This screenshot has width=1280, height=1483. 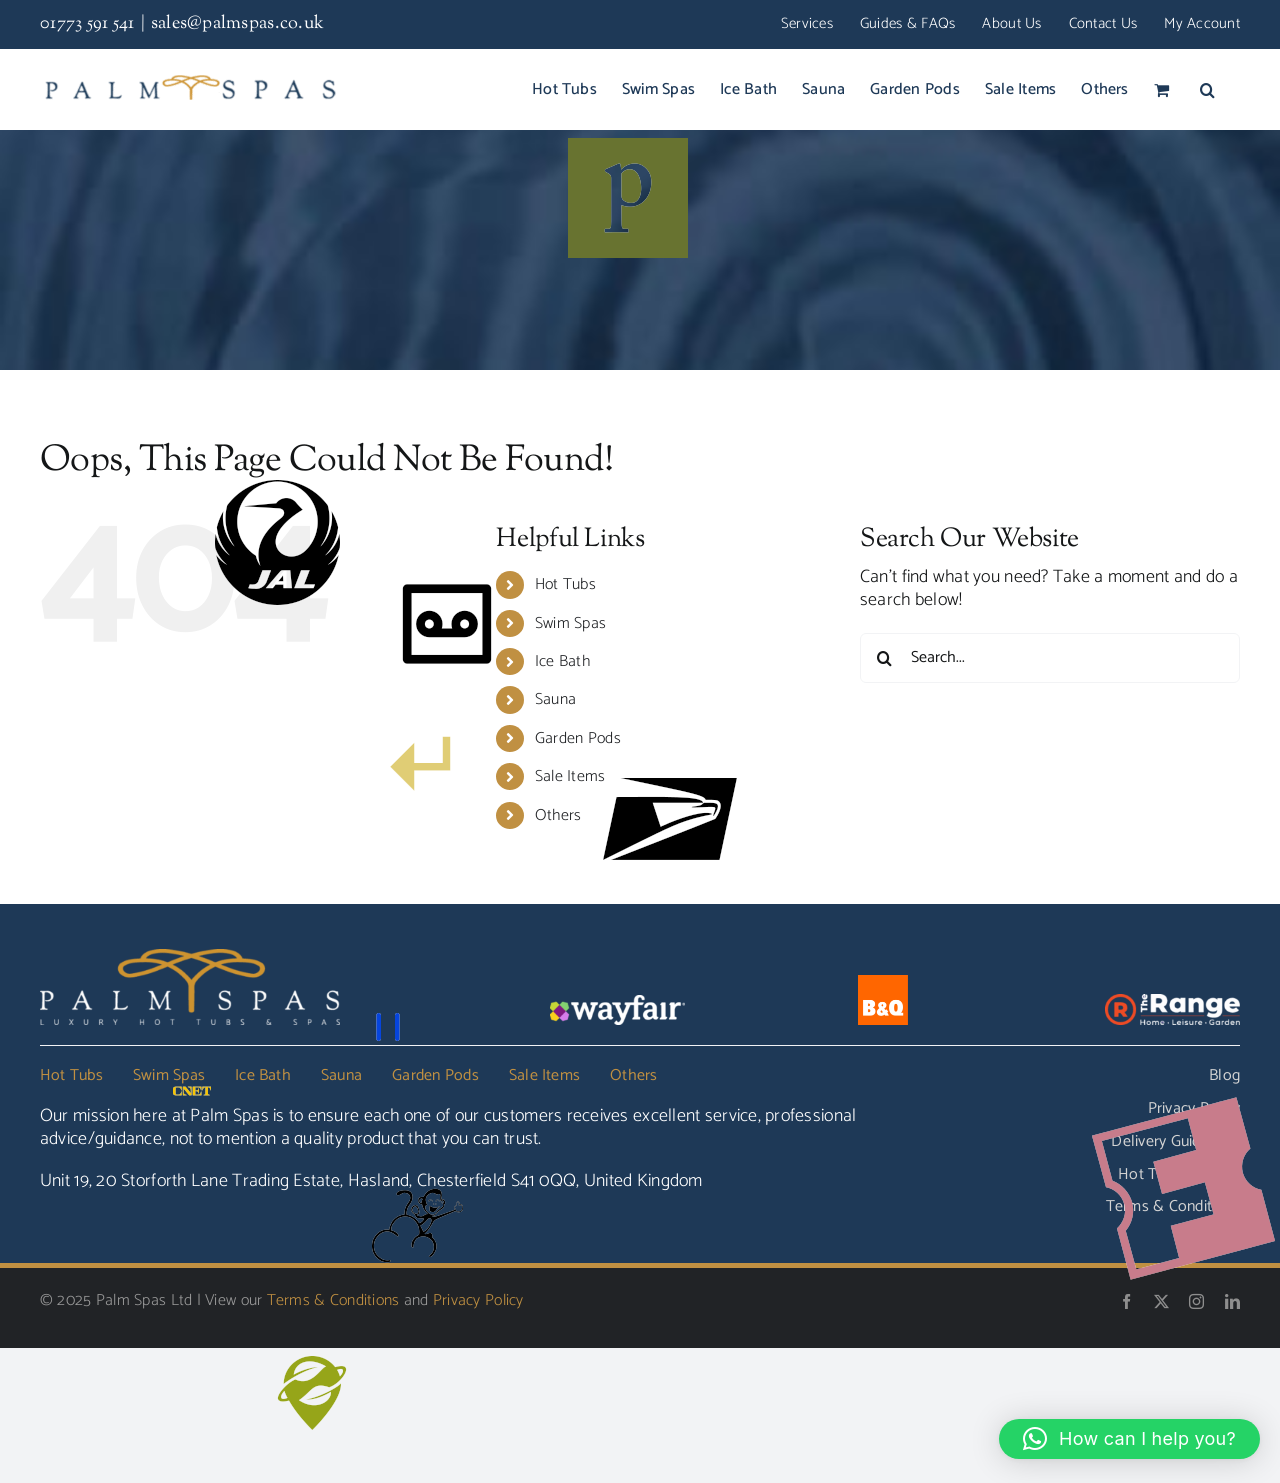 I want to click on play or access cassette tape audio, so click(x=447, y=624).